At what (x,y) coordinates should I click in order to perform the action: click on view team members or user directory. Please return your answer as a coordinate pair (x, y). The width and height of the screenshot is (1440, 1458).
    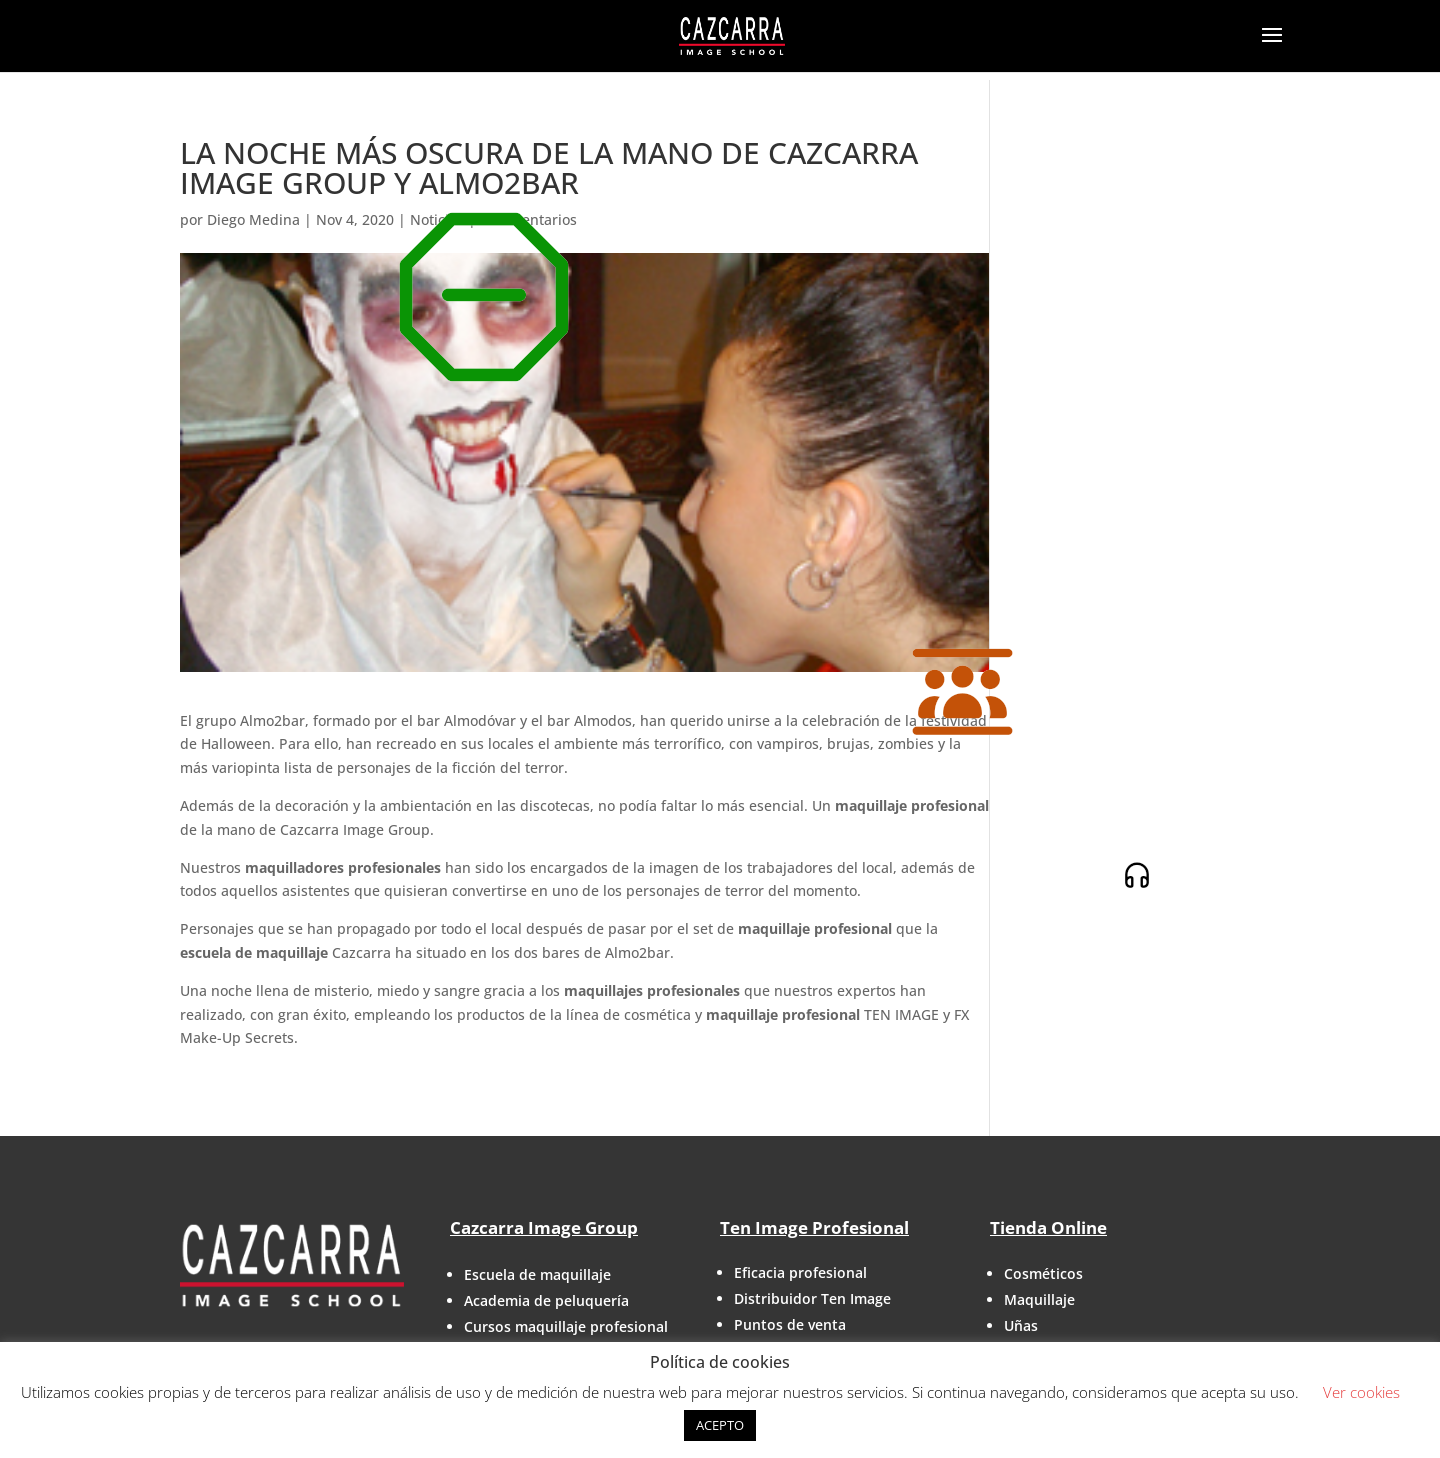
    Looking at the image, I should click on (962, 690).